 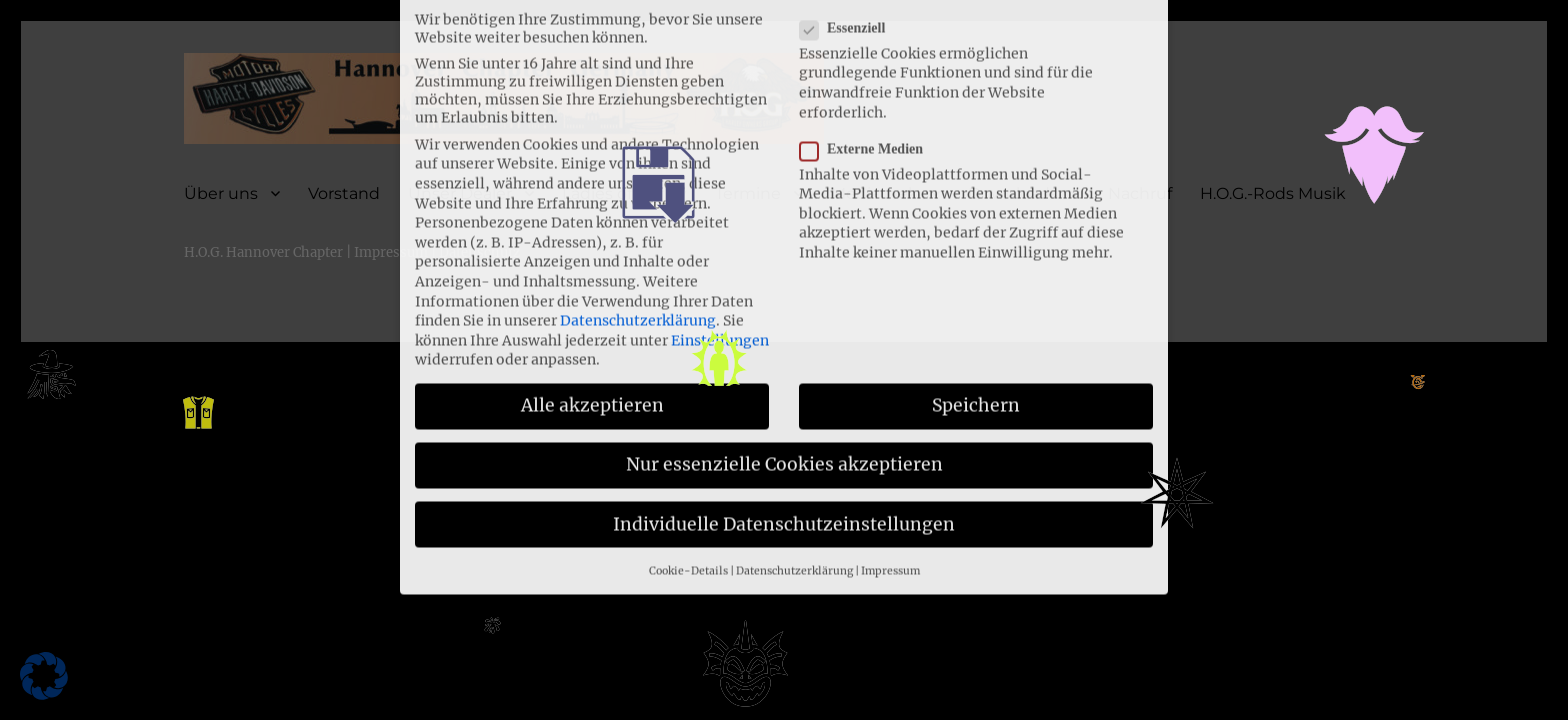 I want to click on load a saved game or file, so click(x=658, y=182).